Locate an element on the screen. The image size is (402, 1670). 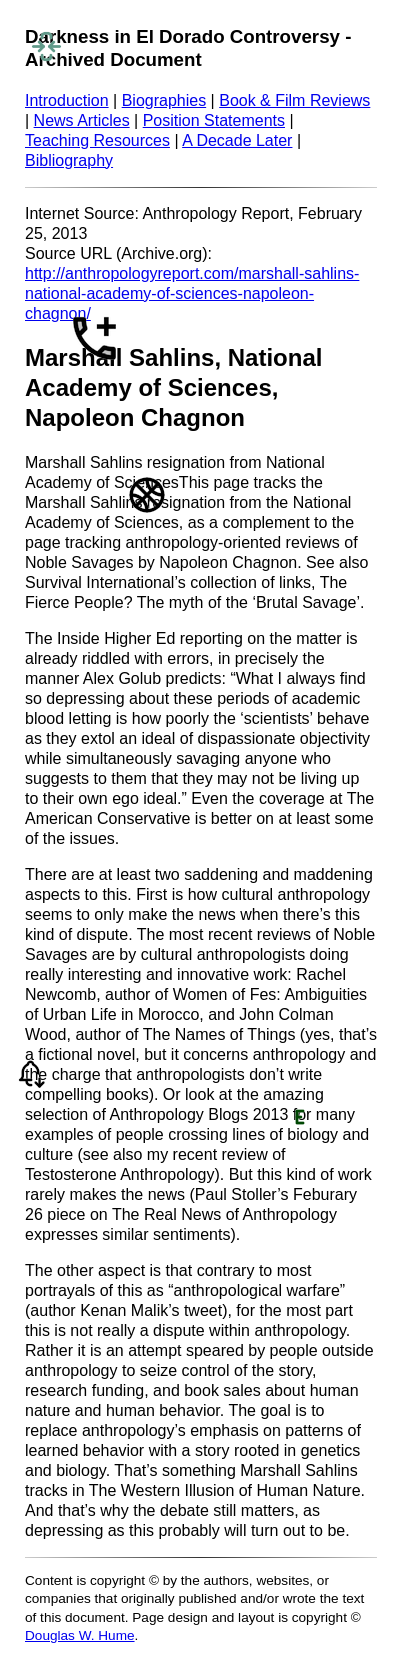
access basketball or sports-related content is located at coordinates (147, 495).